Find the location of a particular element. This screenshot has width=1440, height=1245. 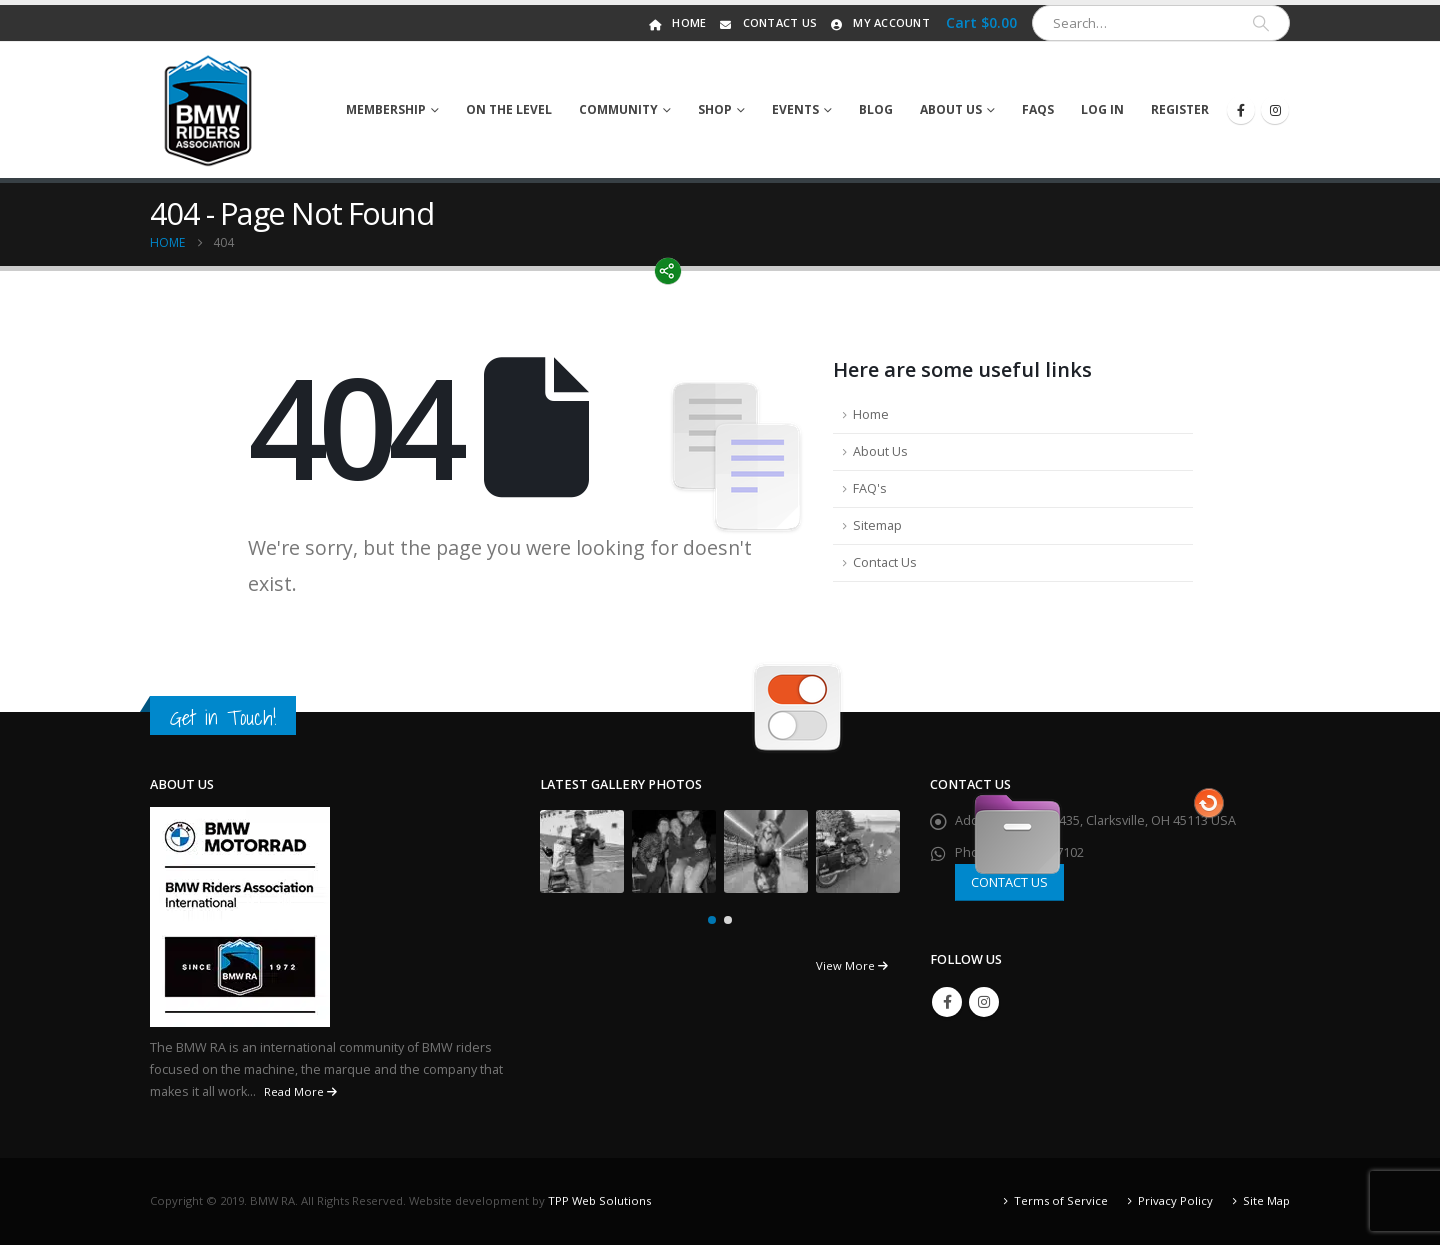

indicates a shared file or folder is located at coordinates (668, 271).